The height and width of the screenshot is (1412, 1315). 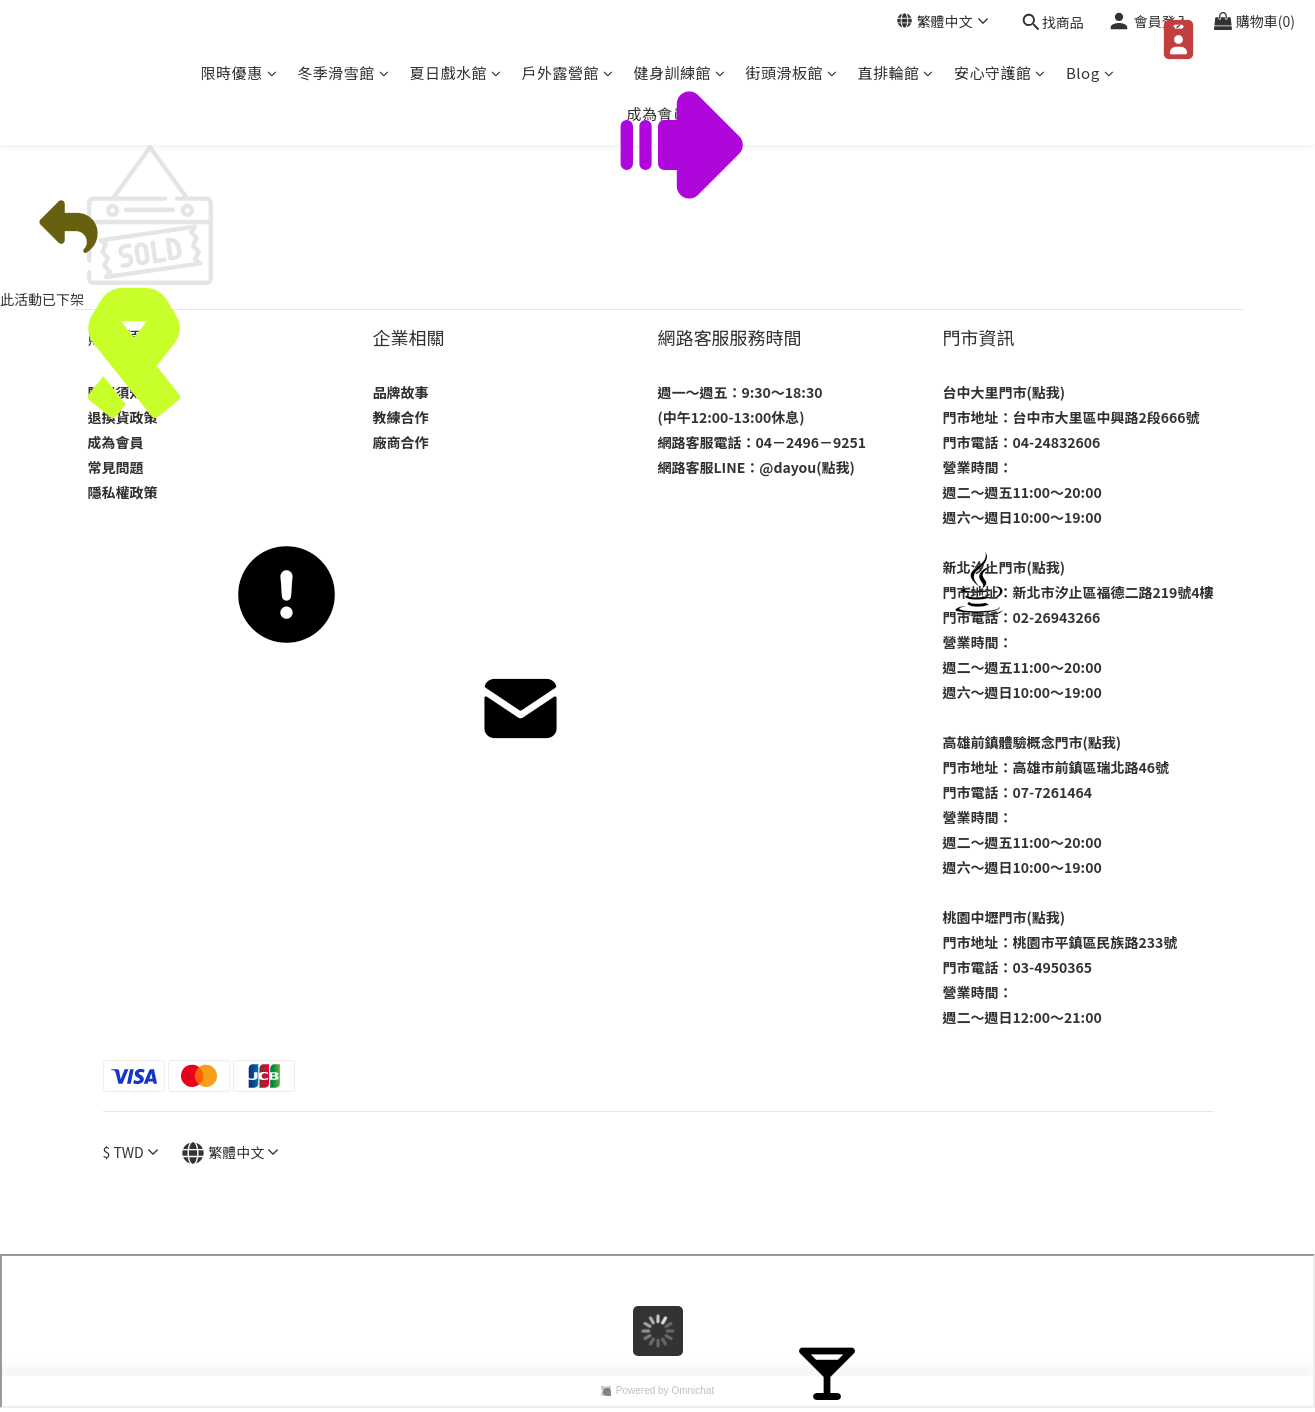 I want to click on open your inbox or messages, so click(x=520, y=708).